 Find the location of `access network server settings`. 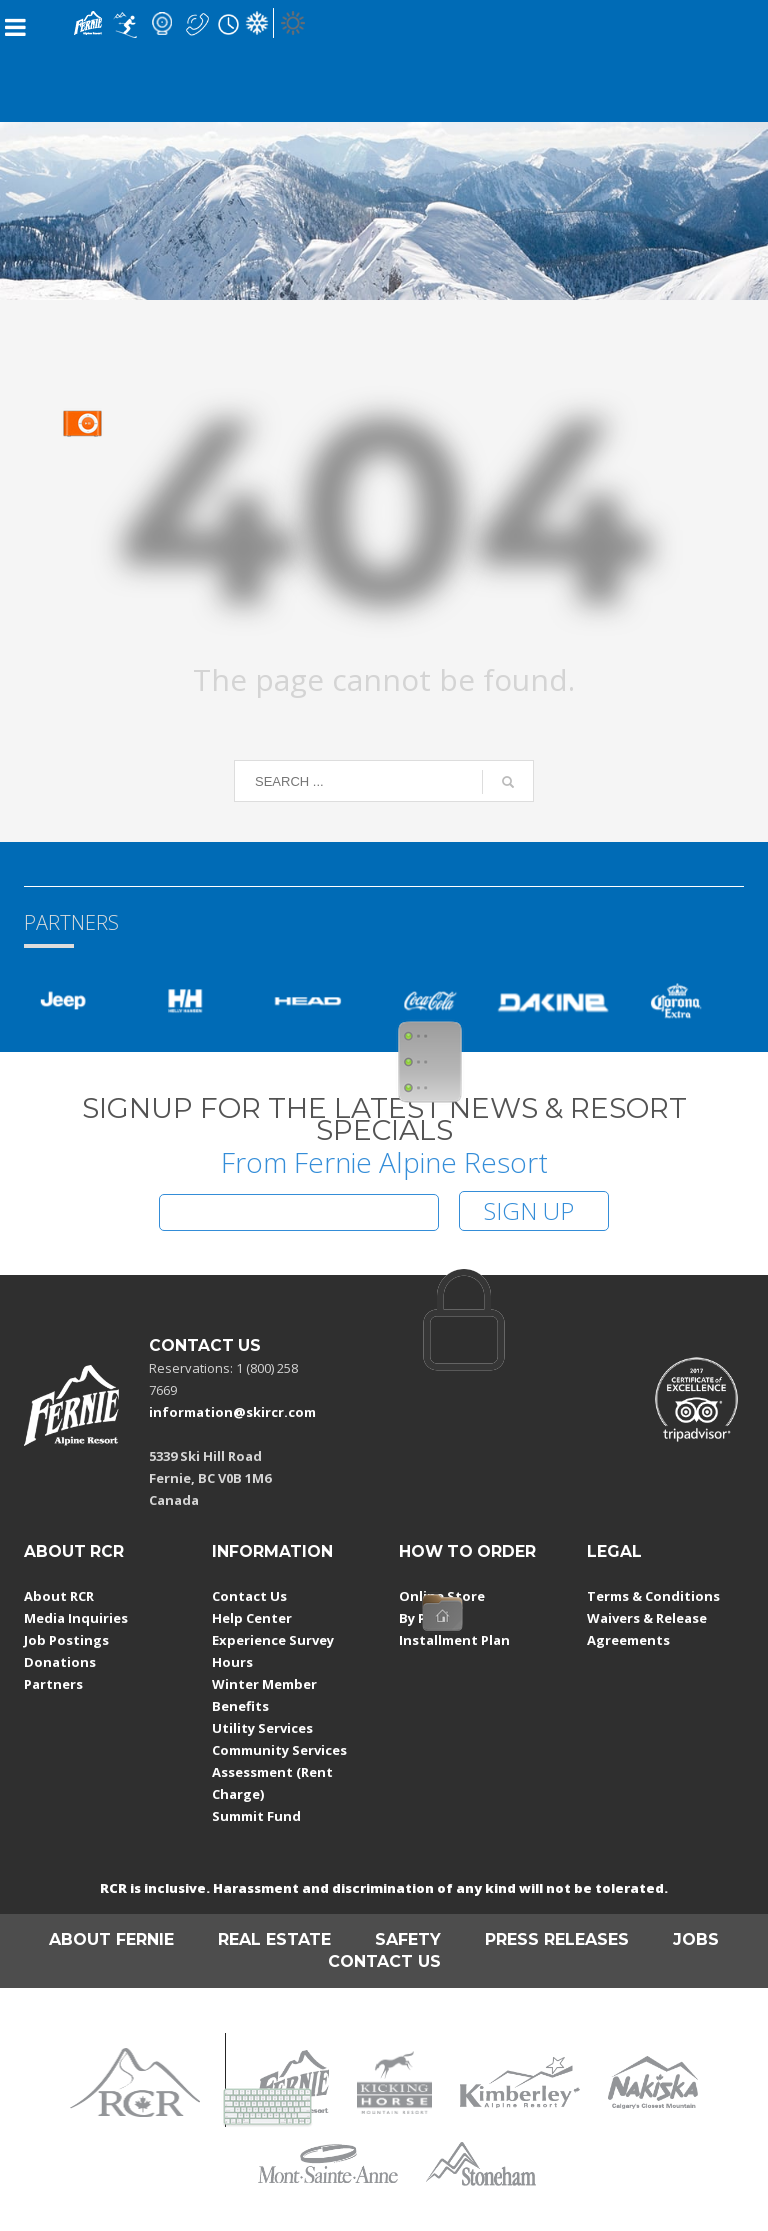

access network server settings is located at coordinates (430, 1062).